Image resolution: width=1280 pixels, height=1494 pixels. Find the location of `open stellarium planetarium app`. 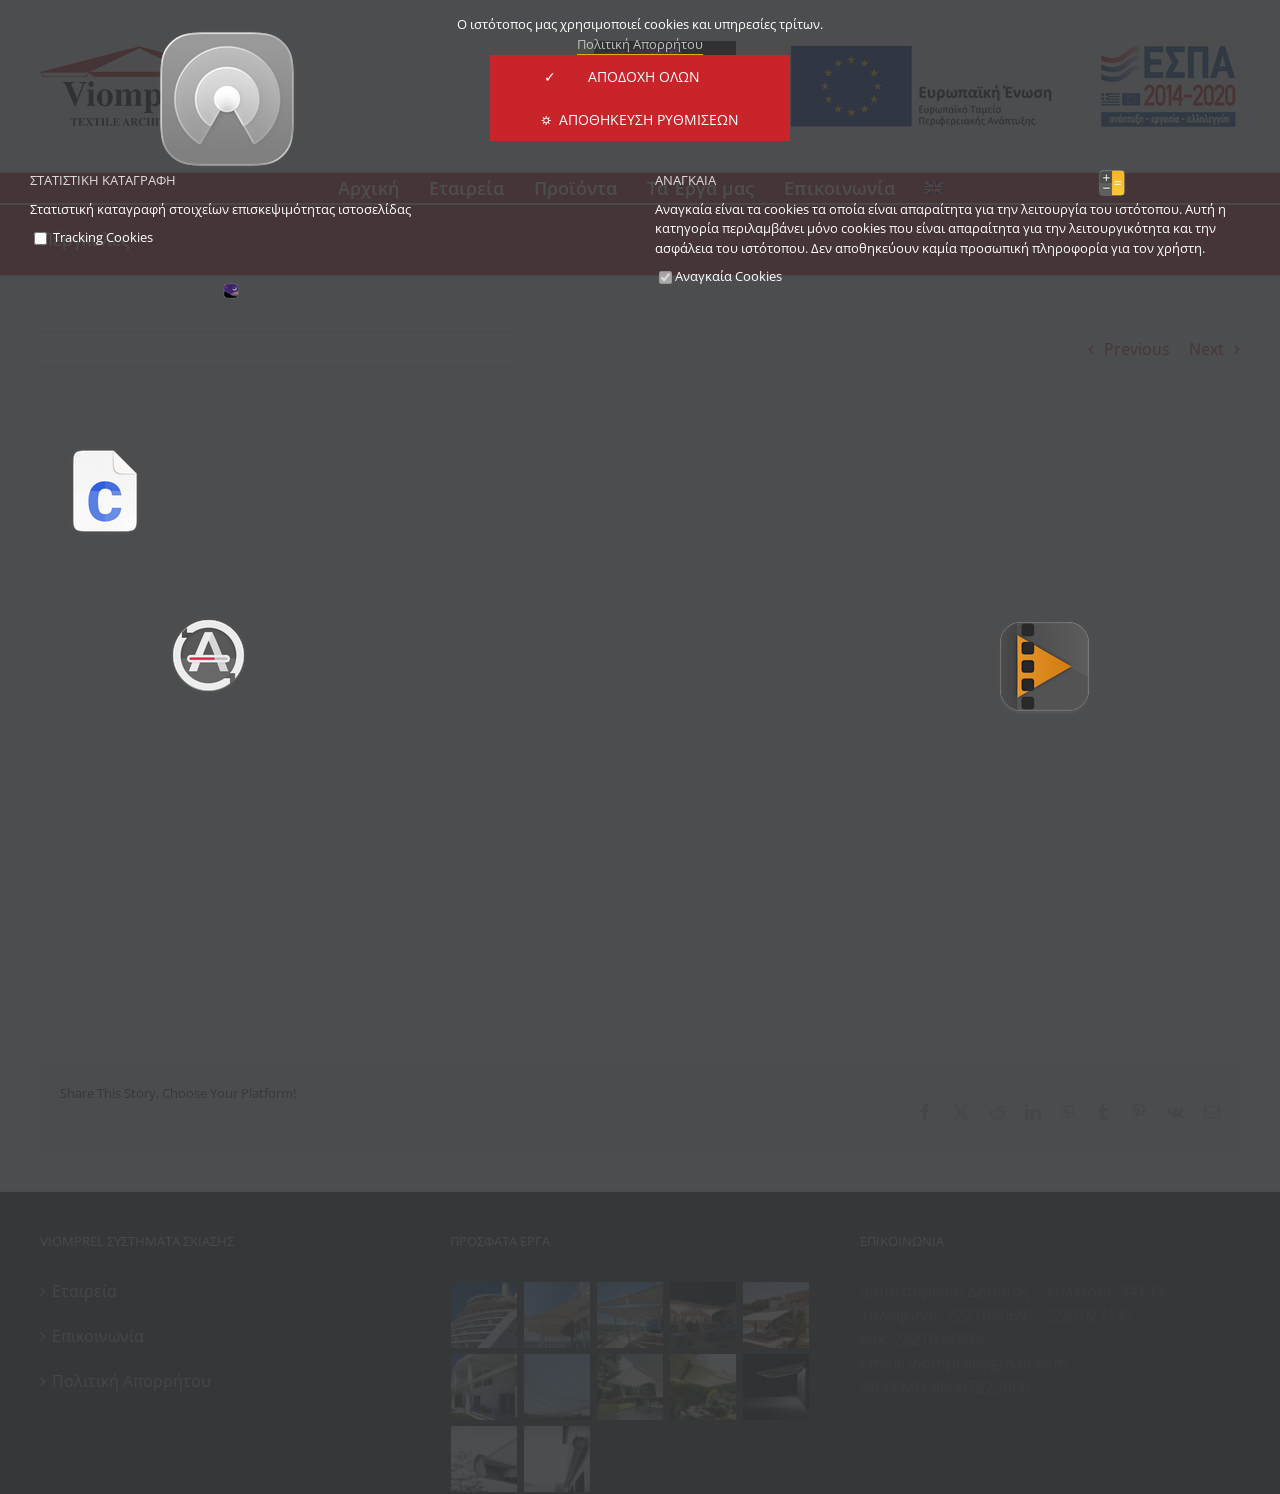

open stellarium planetarium app is located at coordinates (231, 291).